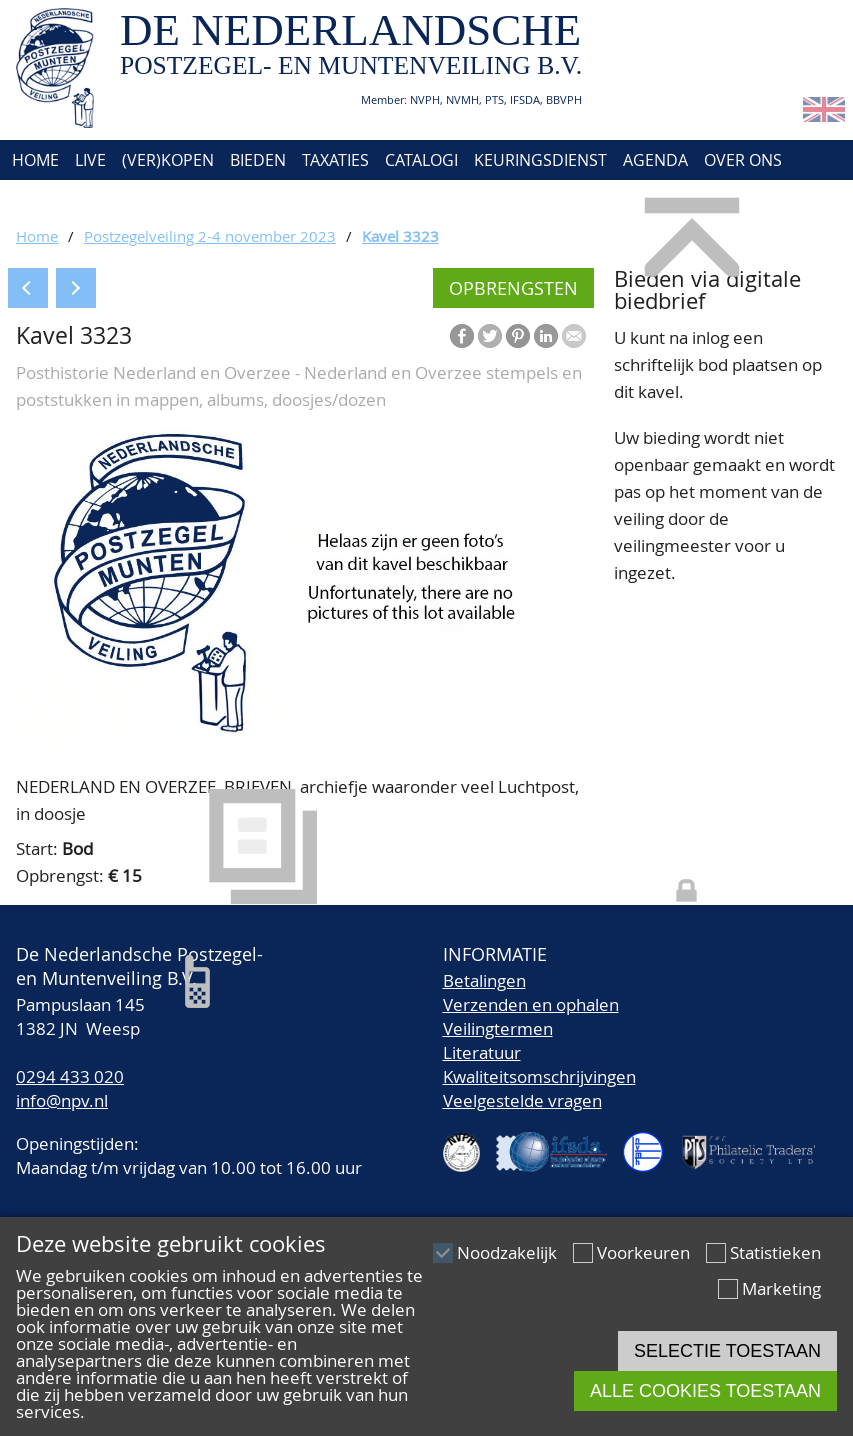 This screenshot has width=853, height=1436. I want to click on switch to paged view mode, so click(259, 846).